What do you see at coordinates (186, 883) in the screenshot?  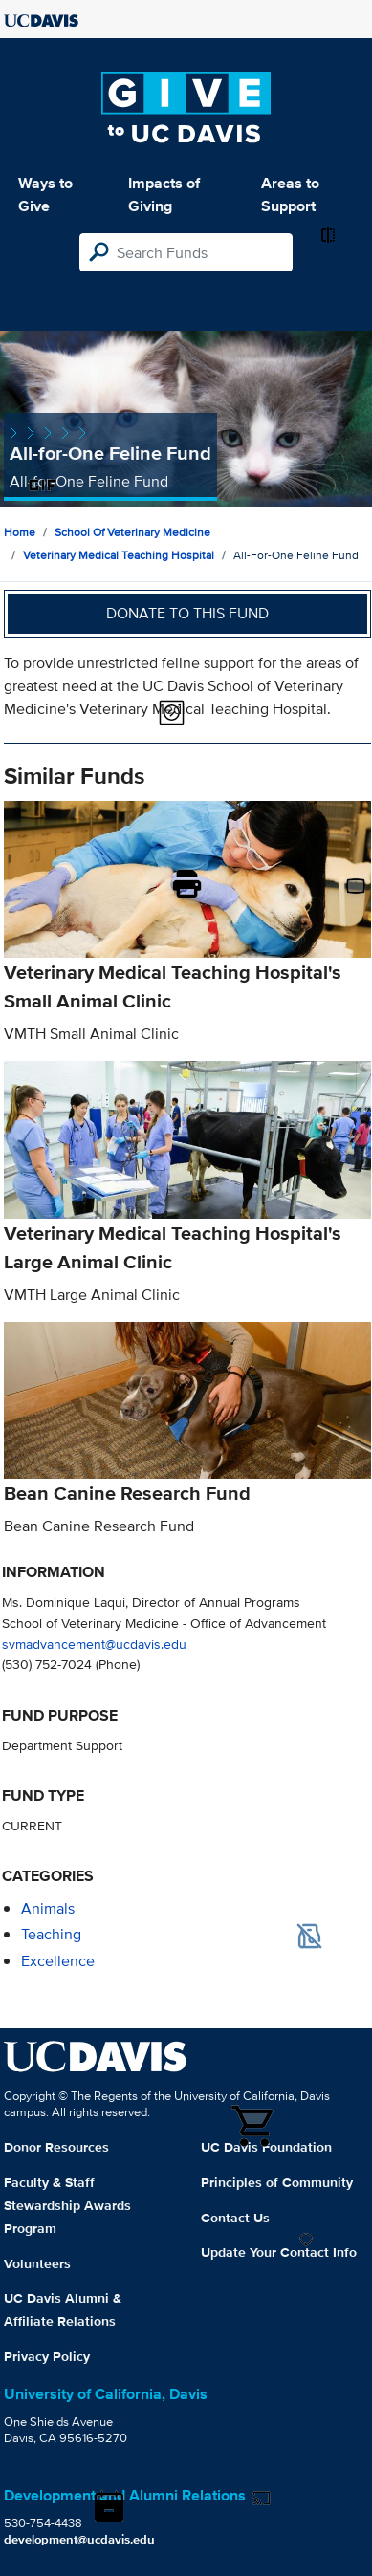 I see `print this document` at bounding box center [186, 883].